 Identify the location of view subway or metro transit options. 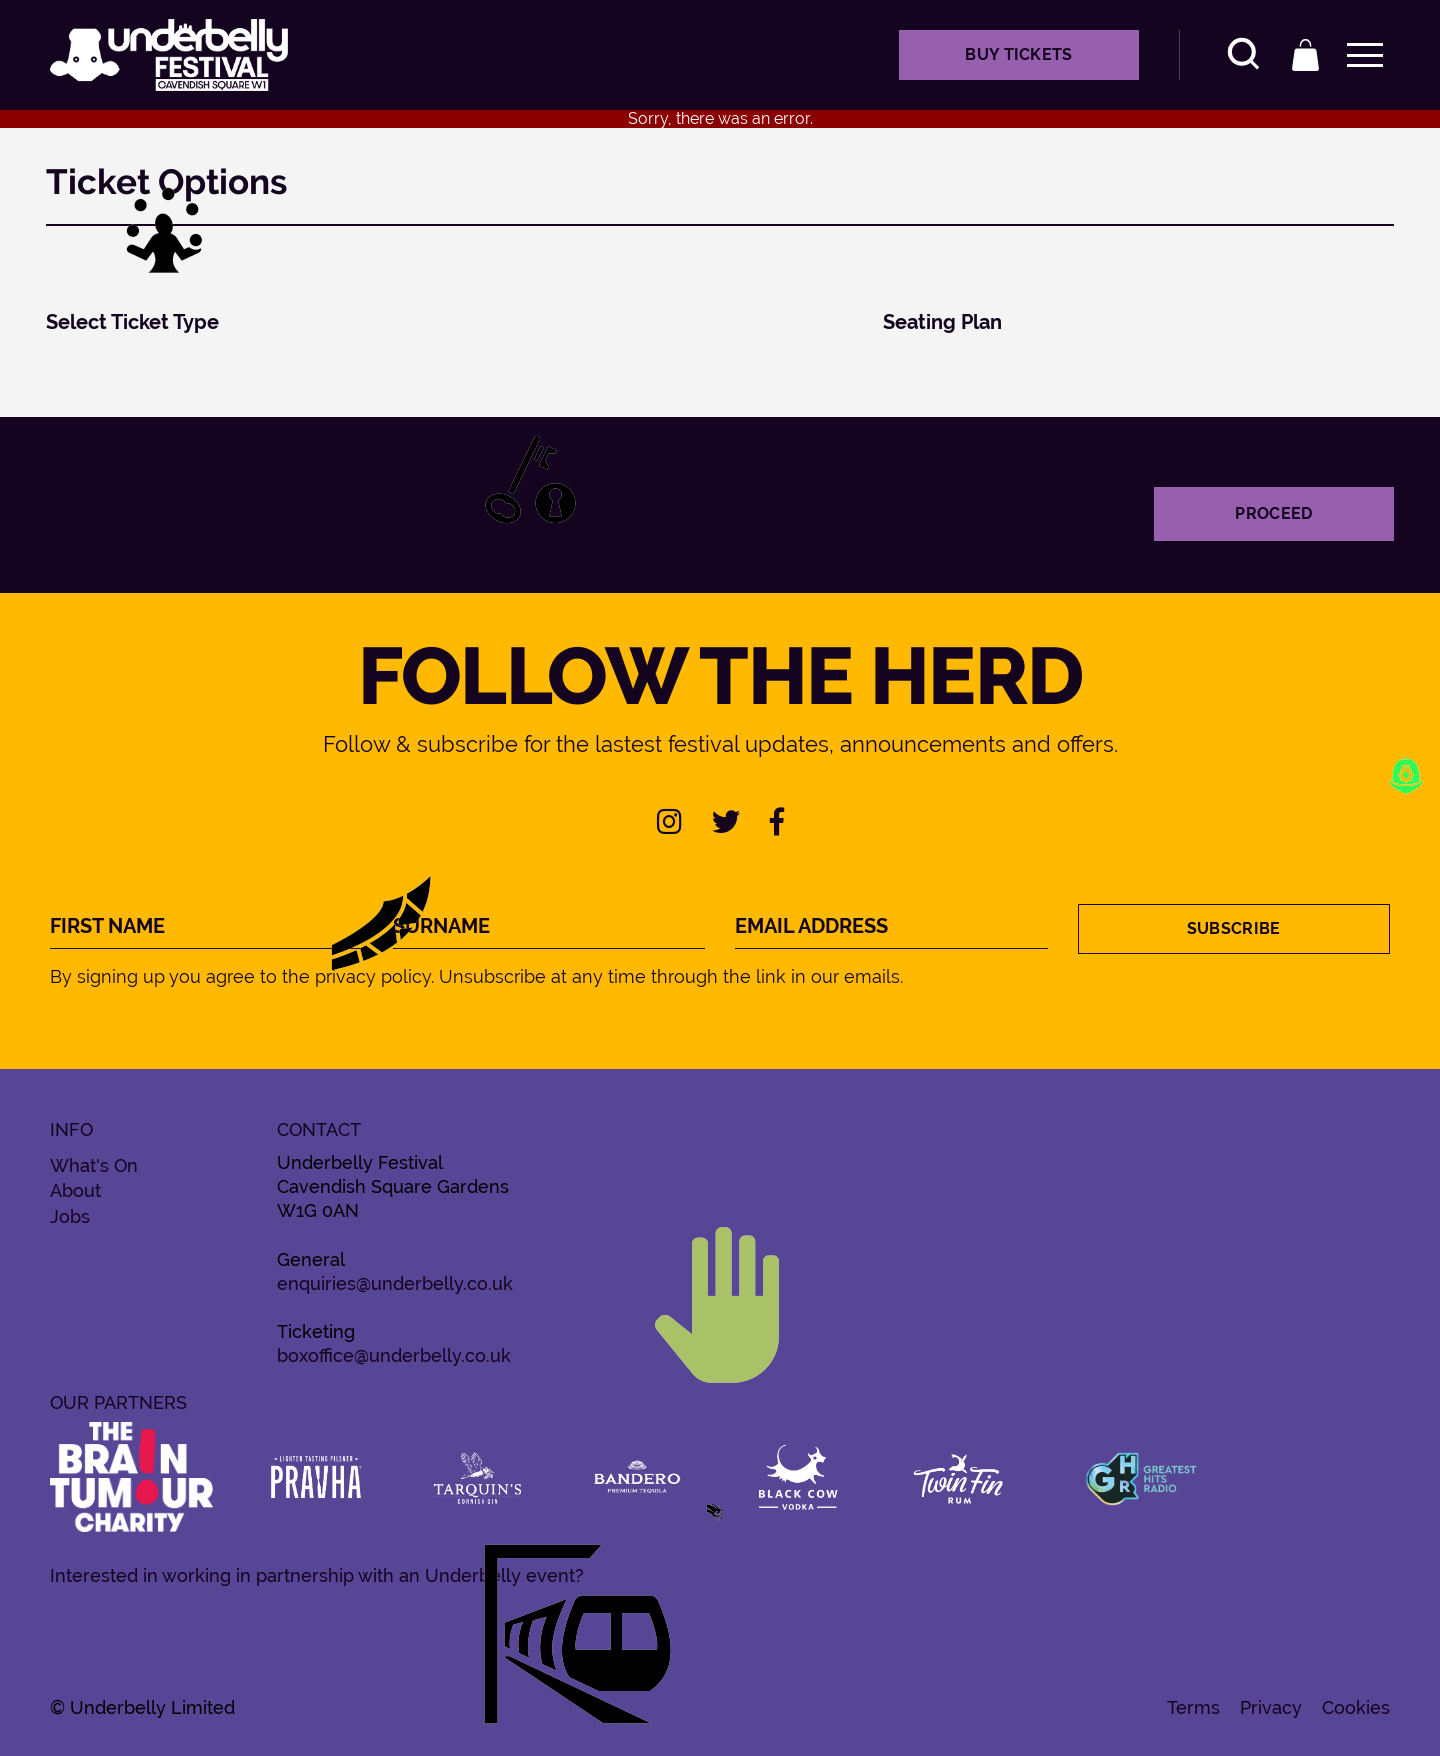
(576, 1633).